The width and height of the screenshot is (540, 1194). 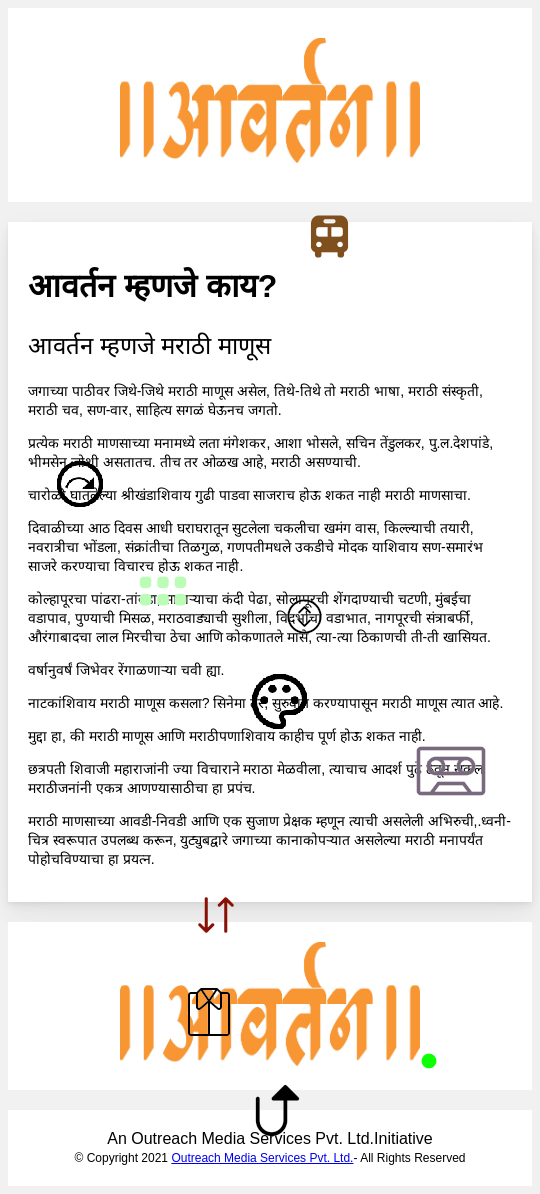 What do you see at coordinates (216, 915) in the screenshot?
I see `sort items in ascending or descending order` at bounding box center [216, 915].